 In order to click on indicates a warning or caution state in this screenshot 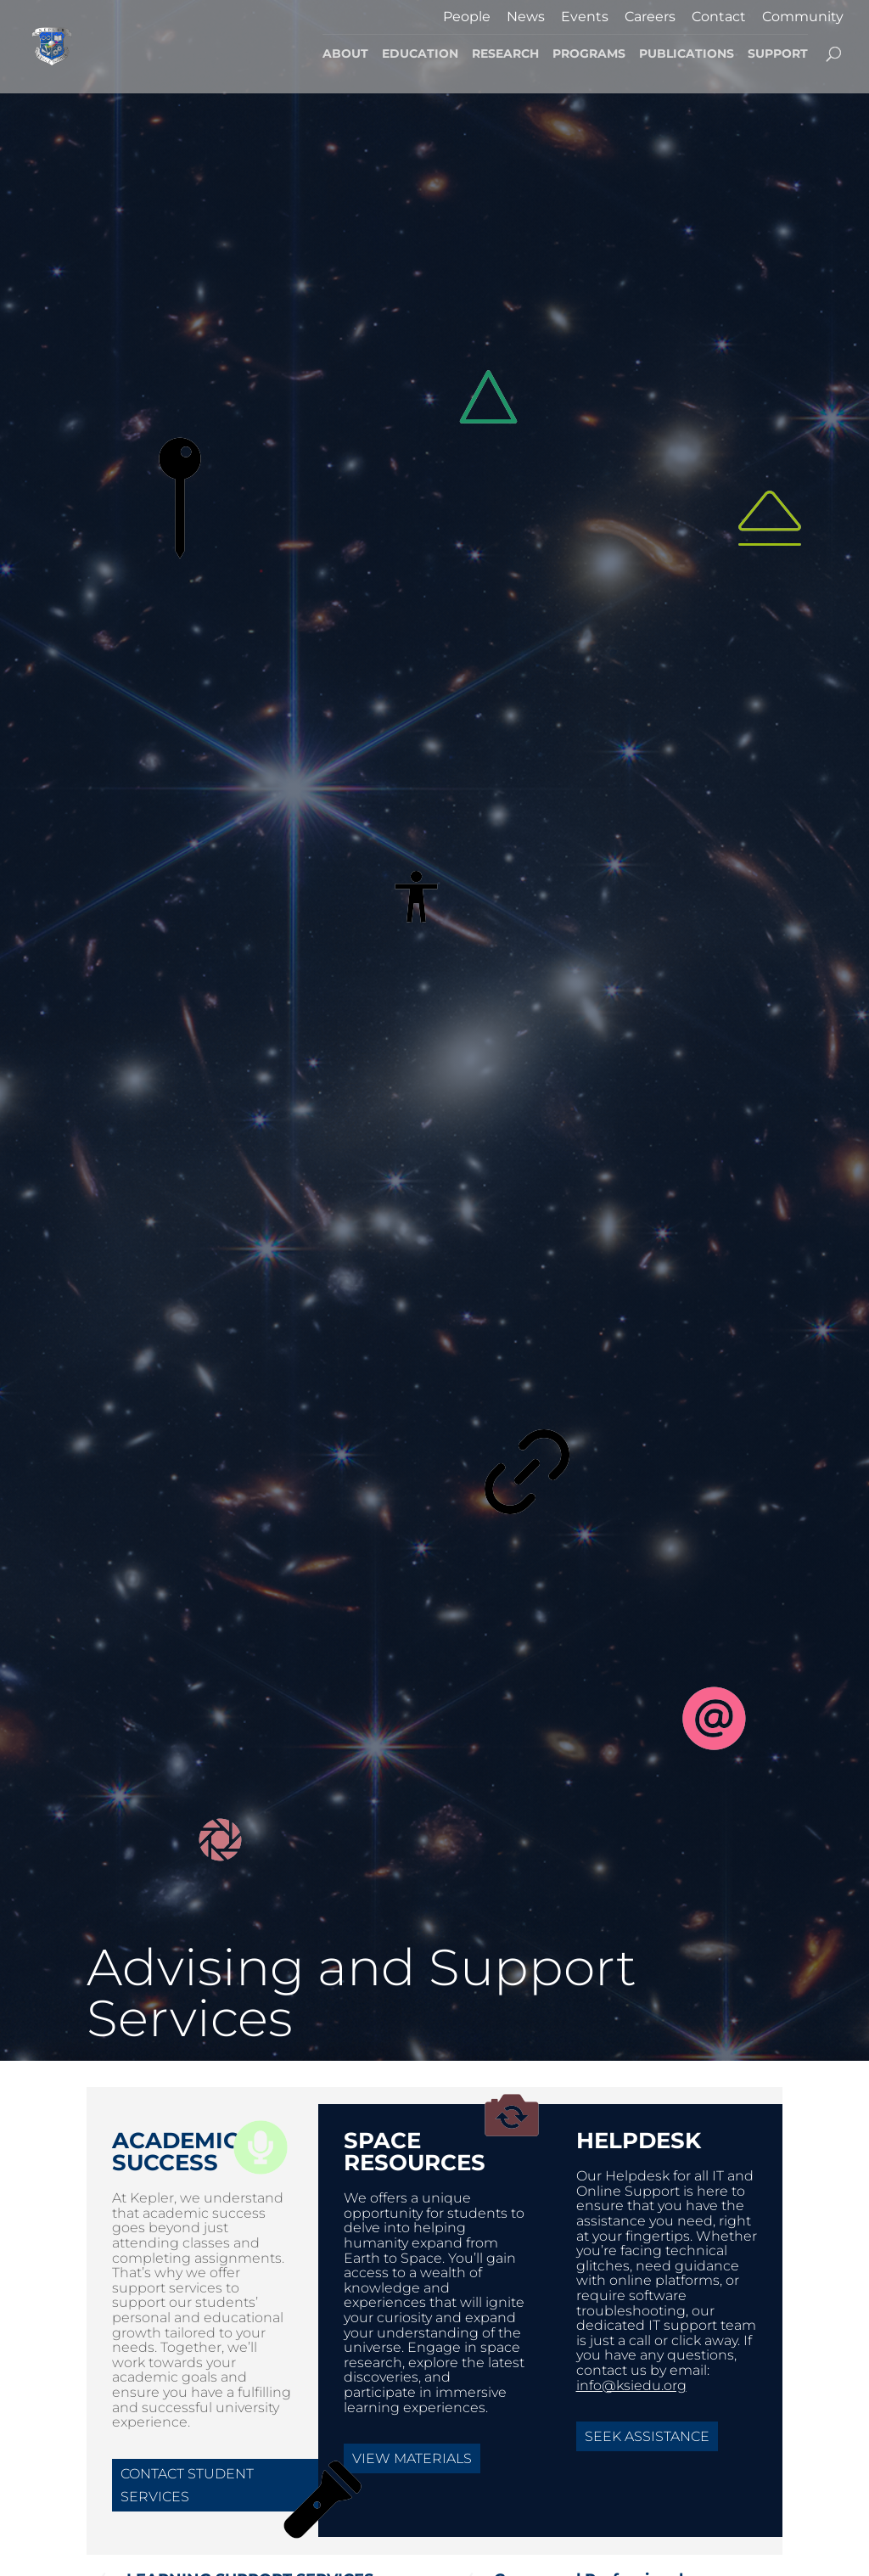, I will do `click(488, 396)`.